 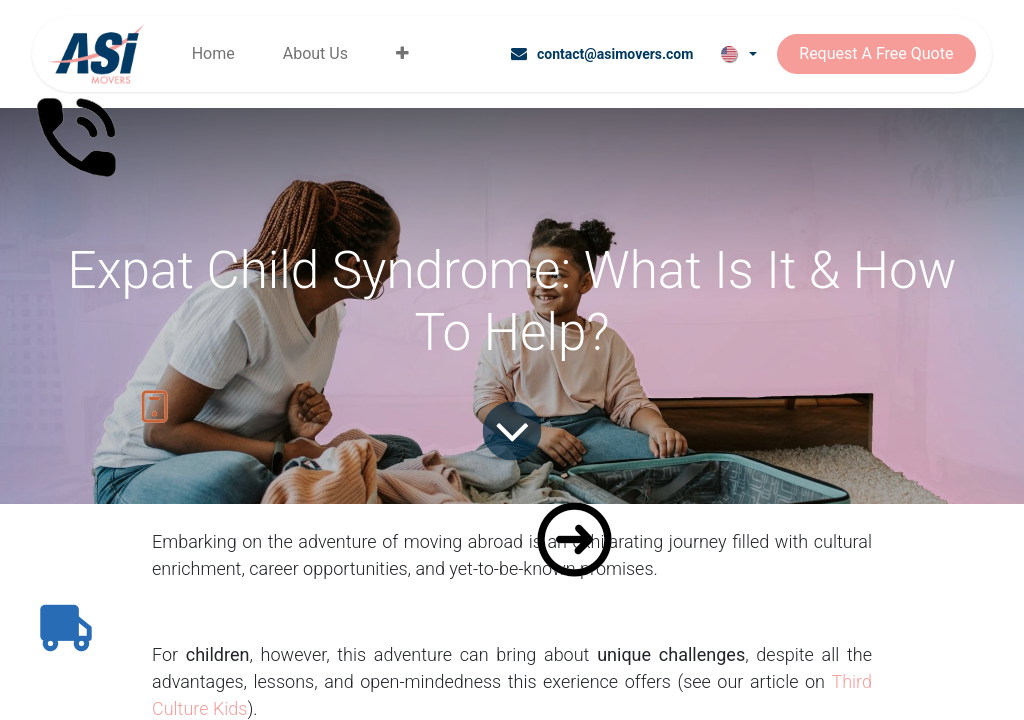 What do you see at coordinates (154, 406) in the screenshot?
I see `access mobile device settings` at bounding box center [154, 406].